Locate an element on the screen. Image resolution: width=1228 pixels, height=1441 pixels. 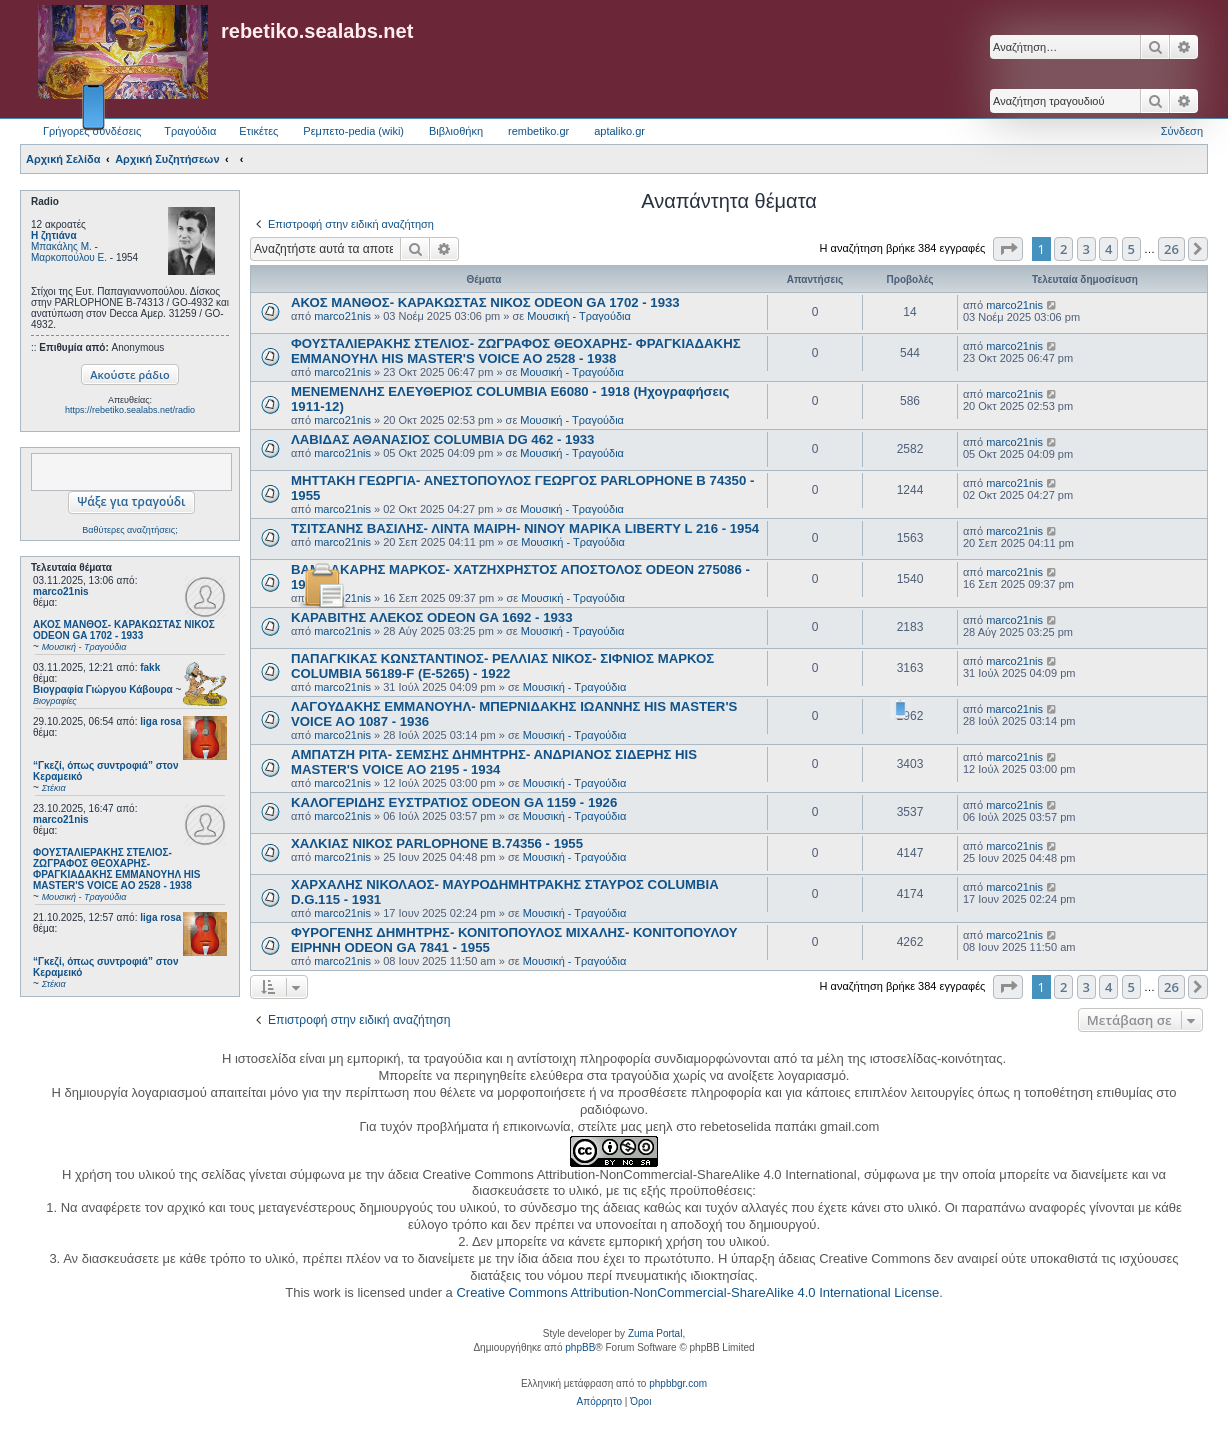
iPhone XS device icon is located at coordinates (93, 107).